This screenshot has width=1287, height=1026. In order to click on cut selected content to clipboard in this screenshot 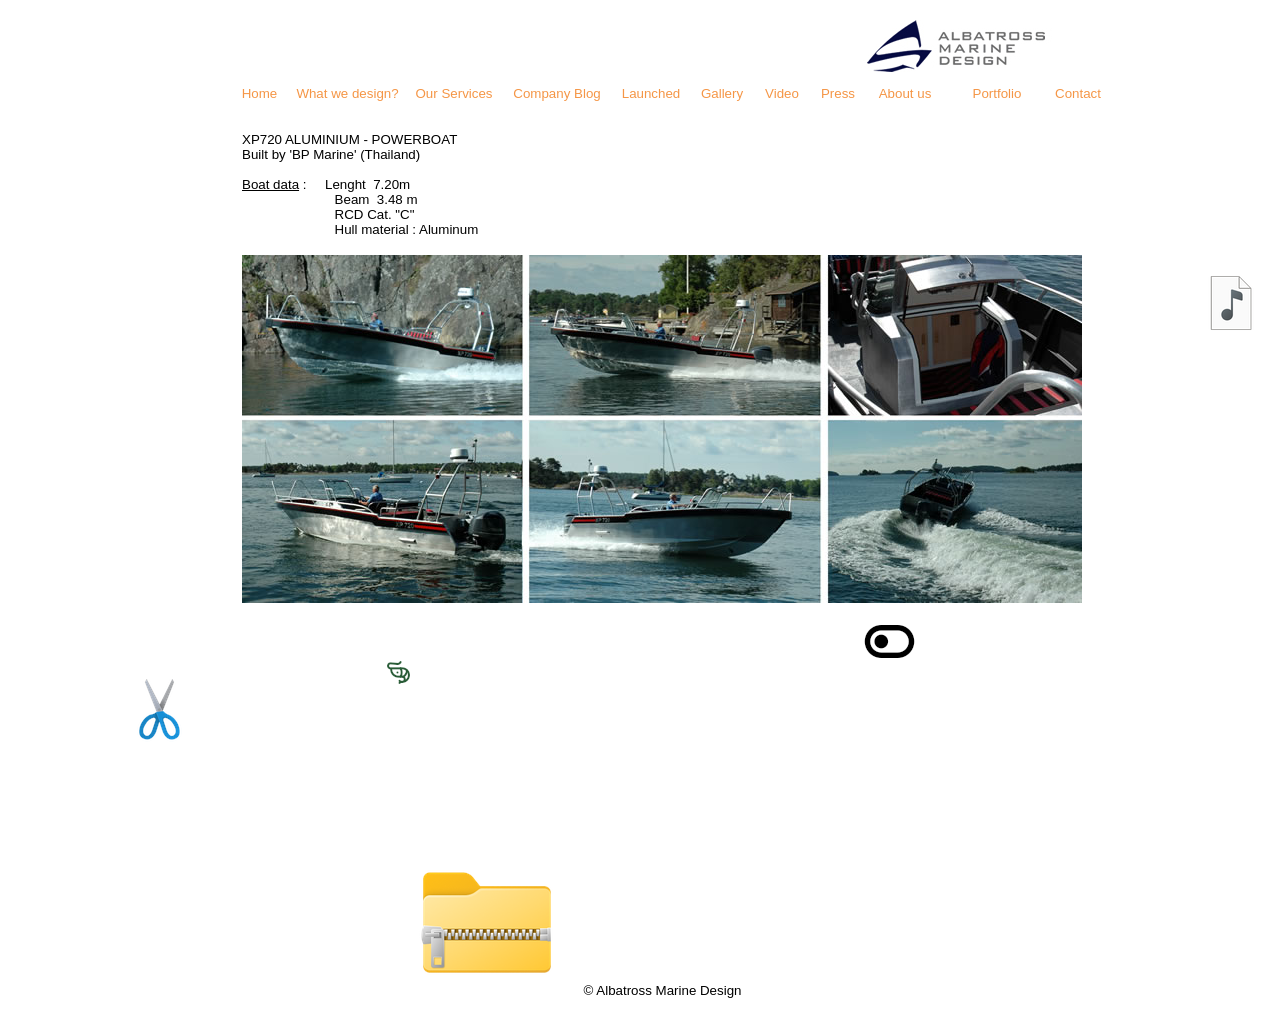, I will do `click(160, 709)`.